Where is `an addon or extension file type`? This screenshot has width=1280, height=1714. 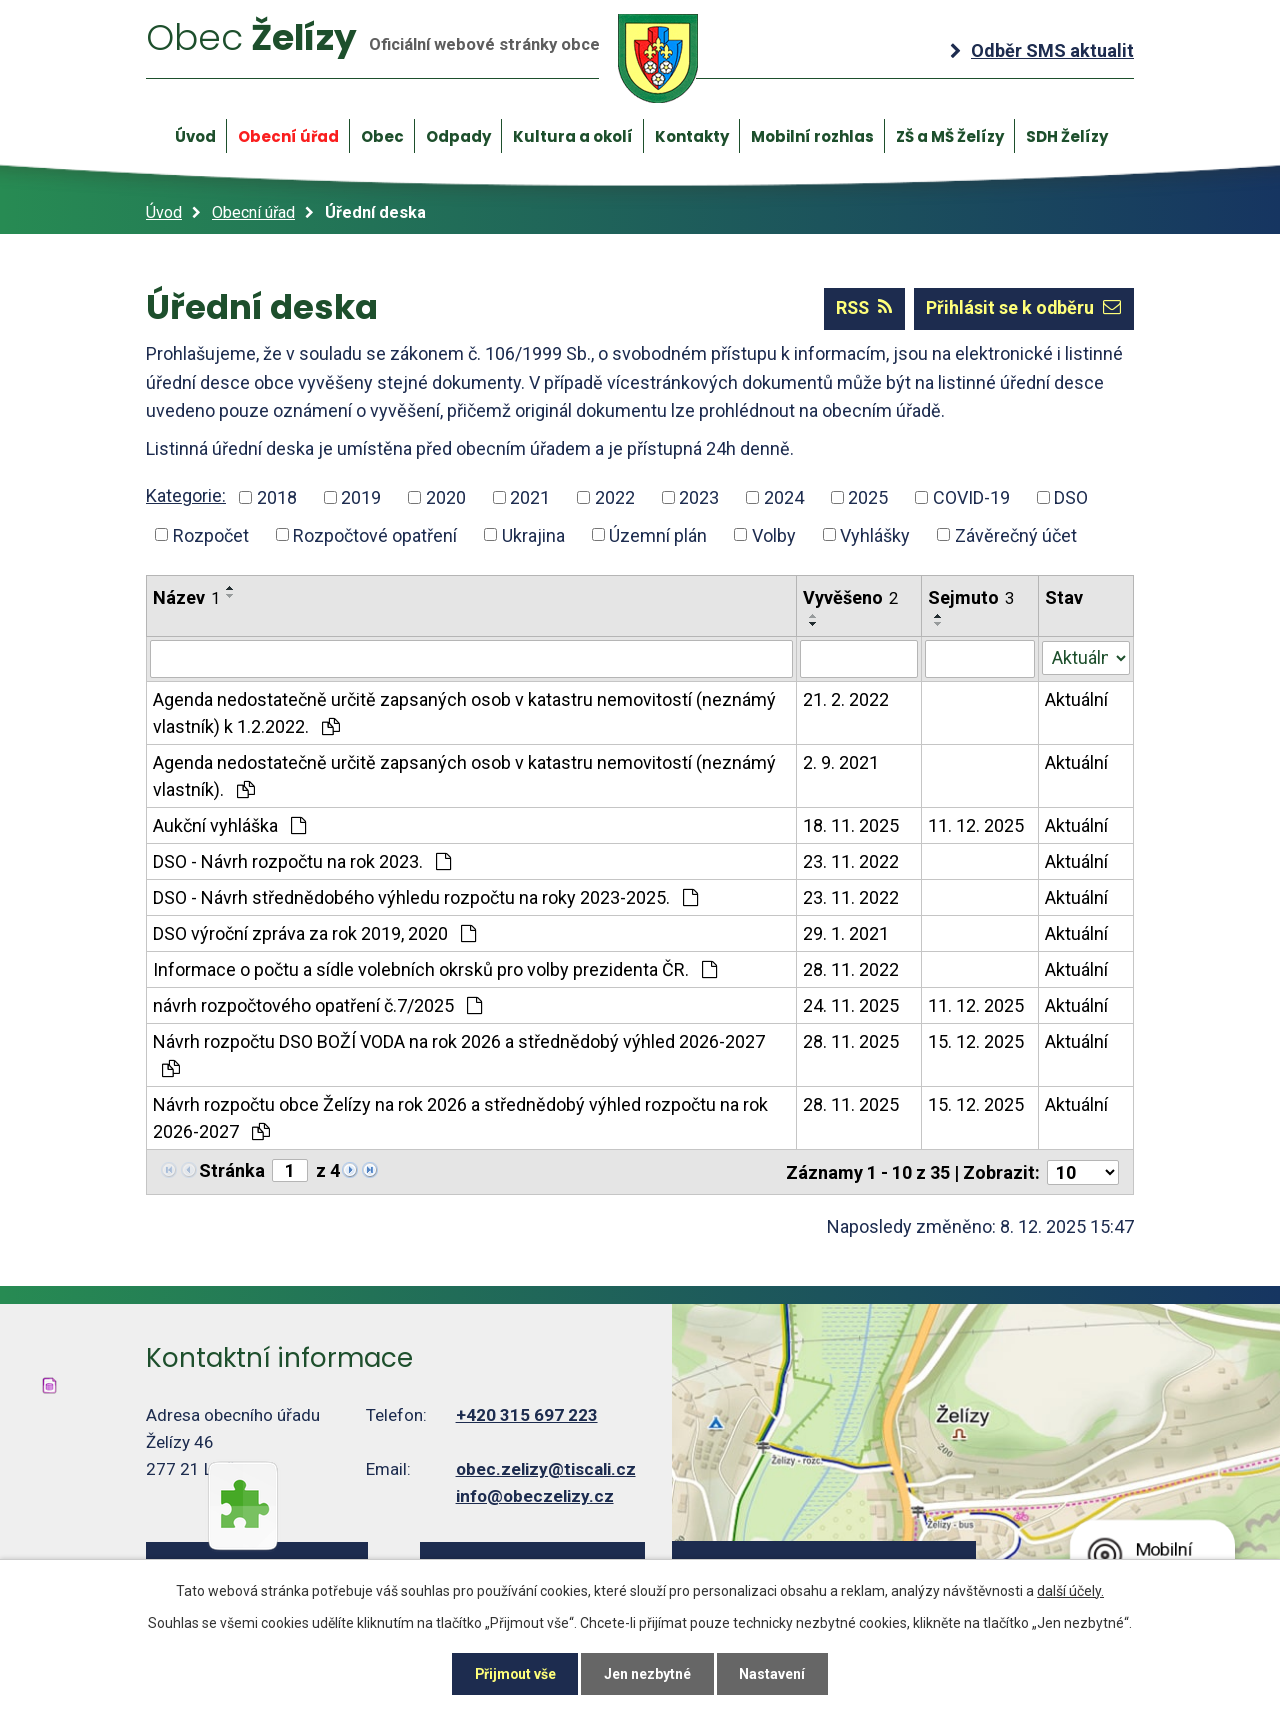 an addon or extension file type is located at coordinates (243, 1506).